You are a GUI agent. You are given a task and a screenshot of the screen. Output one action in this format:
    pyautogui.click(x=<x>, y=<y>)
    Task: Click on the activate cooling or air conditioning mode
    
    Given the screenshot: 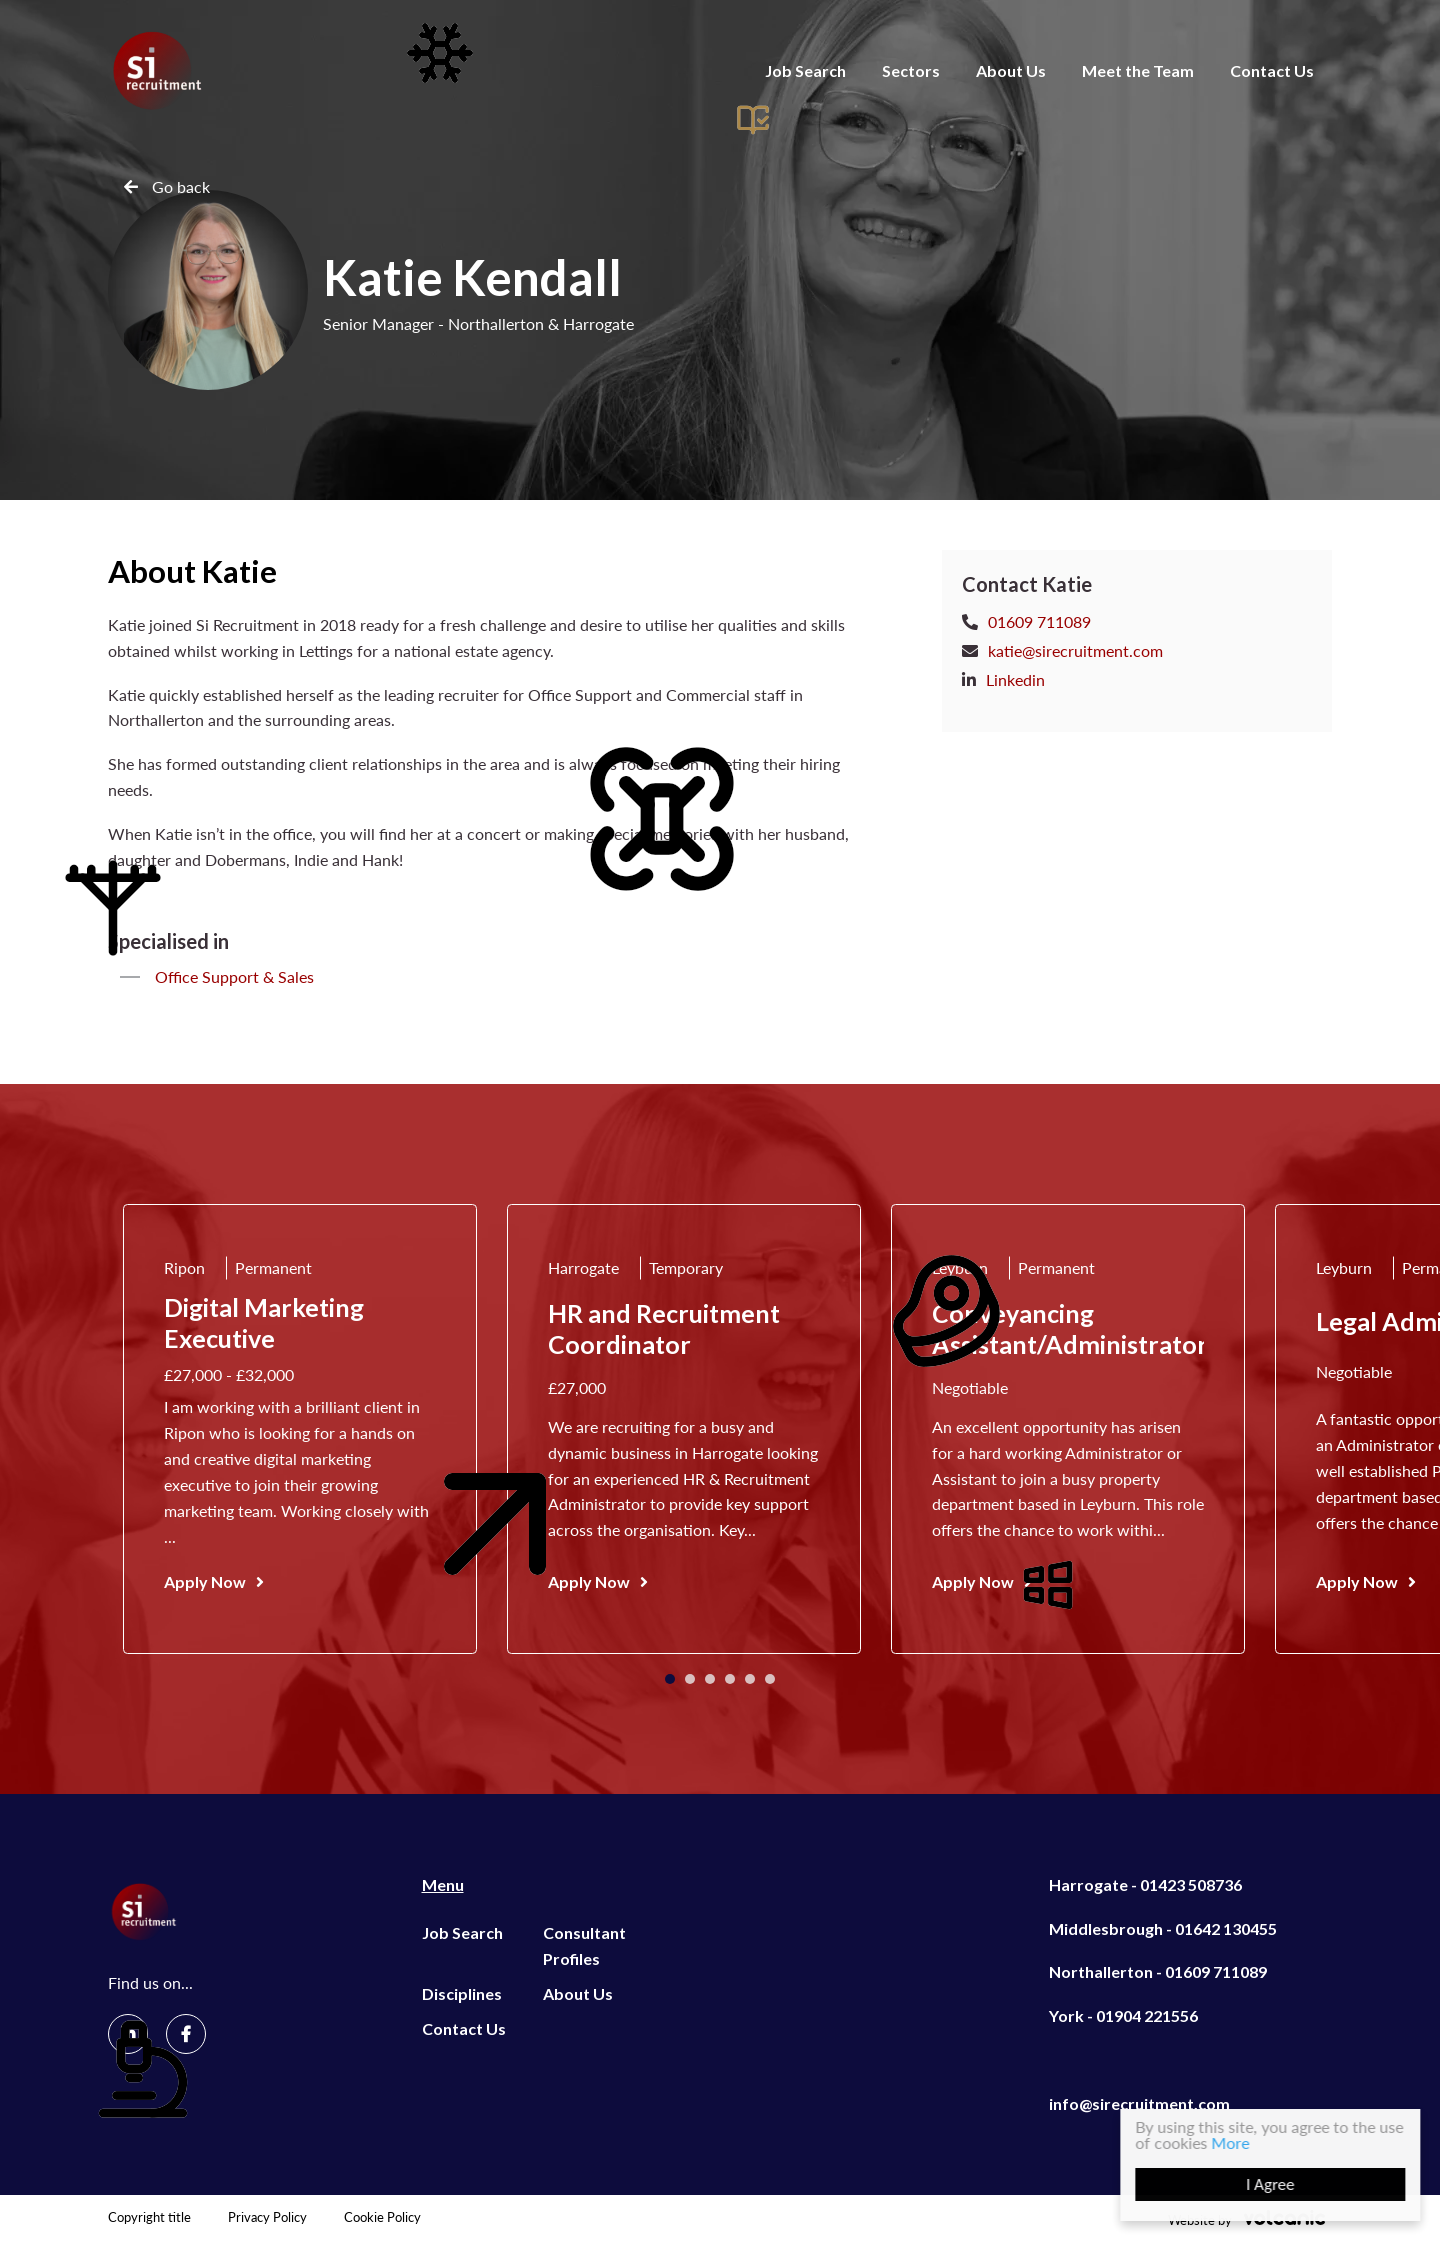 What is the action you would take?
    pyautogui.click(x=440, y=53)
    